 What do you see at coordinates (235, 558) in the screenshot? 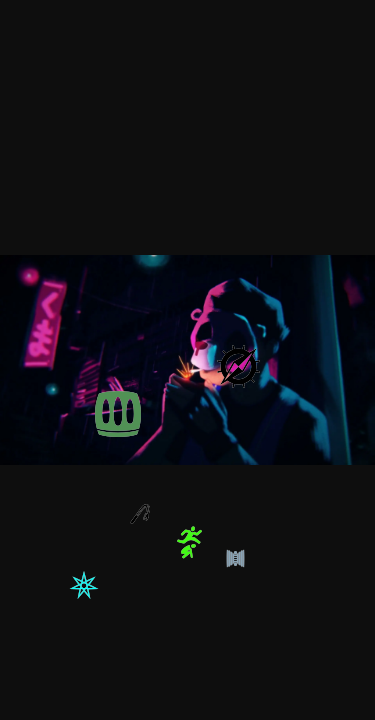
I see `accordion or bellows instrument in a music game` at bounding box center [235, 558].